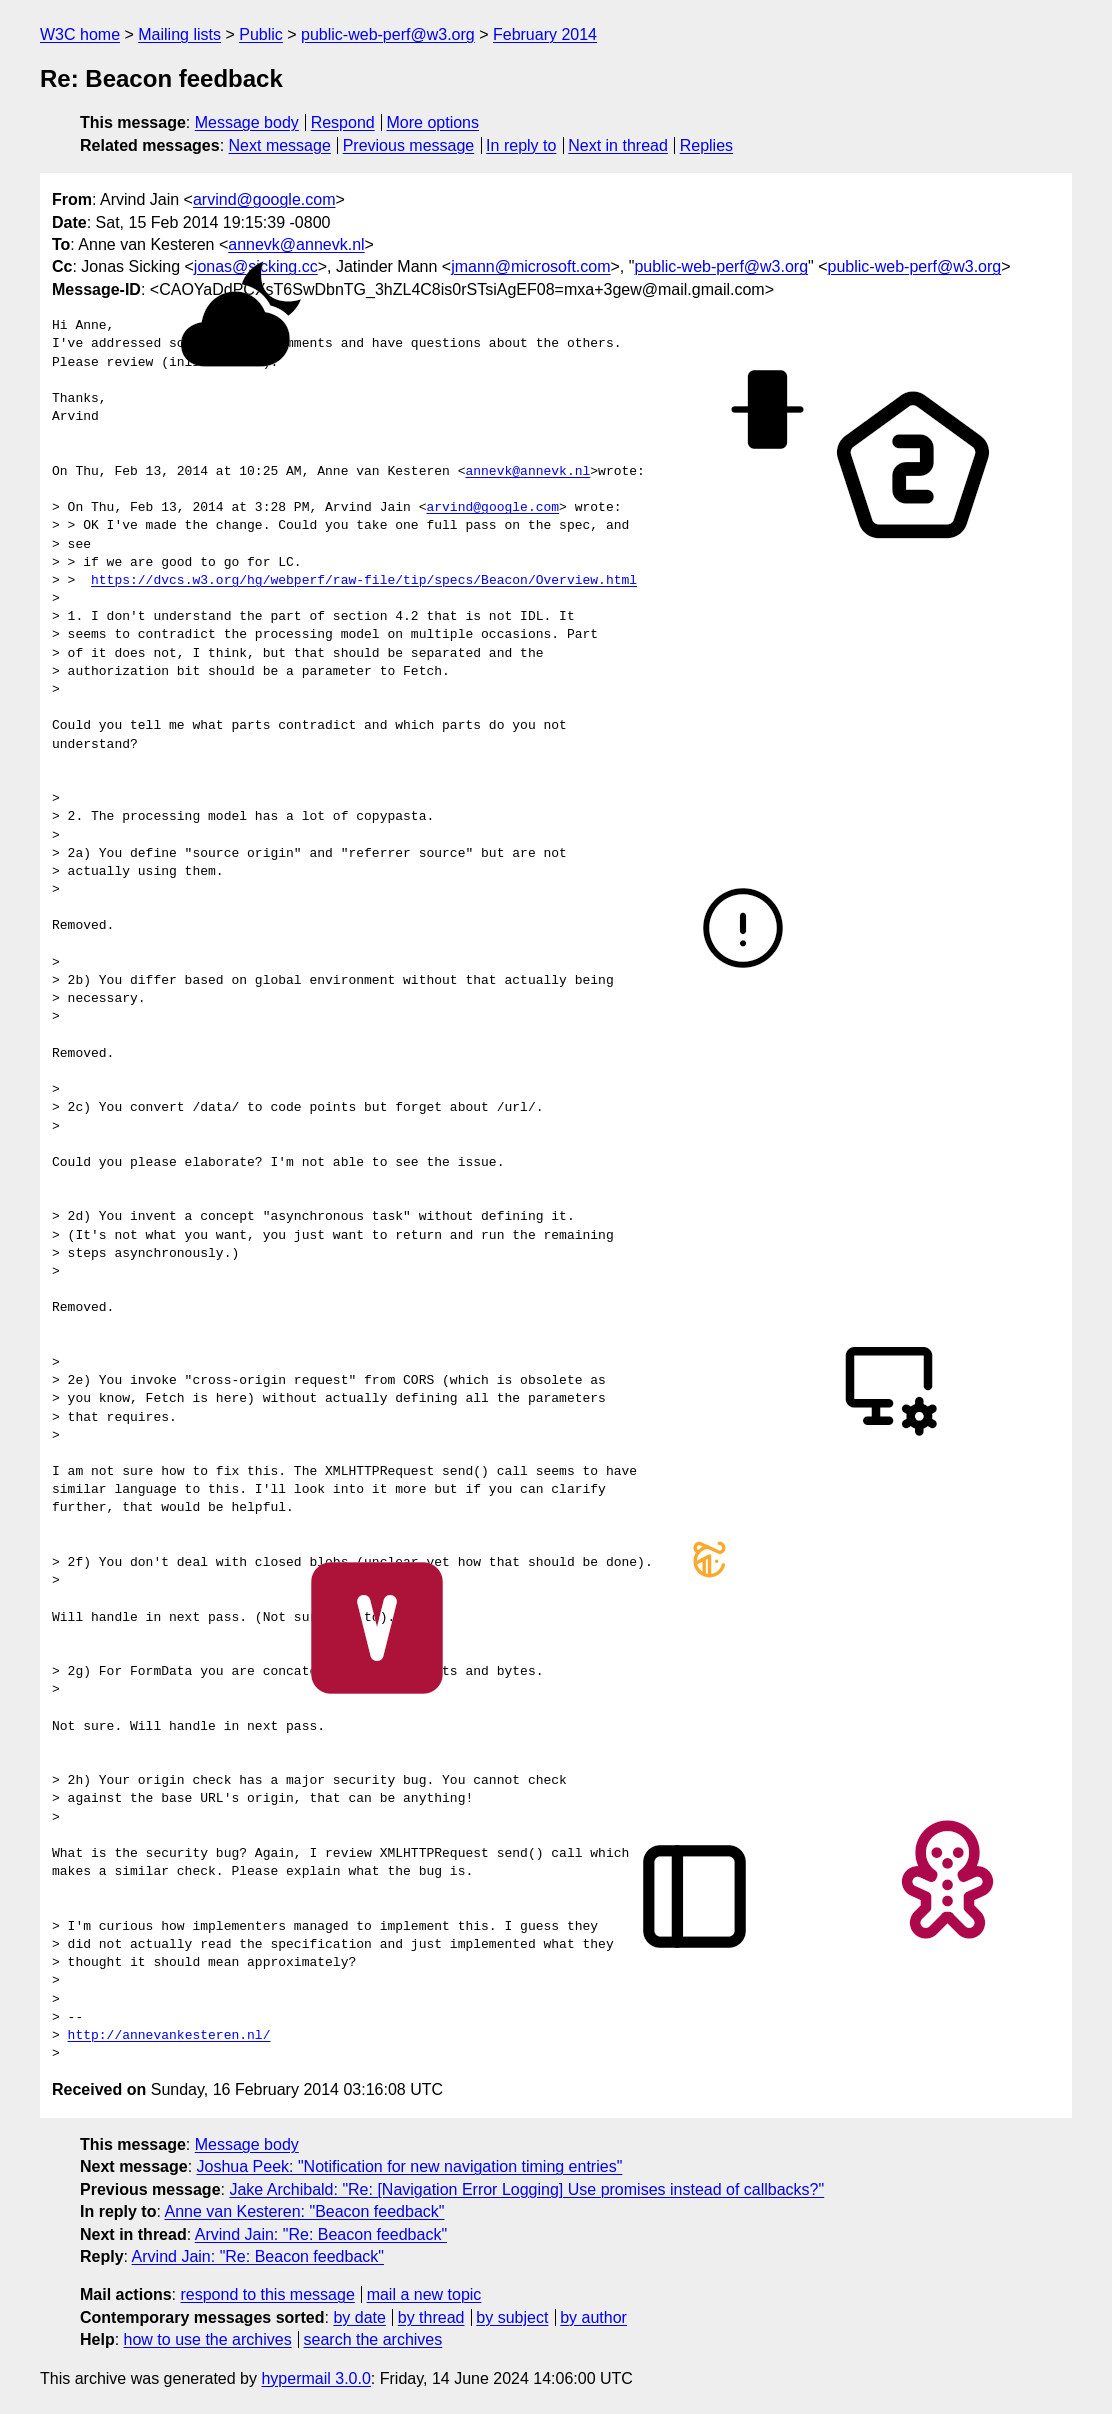  I want to click on indicates a warning or alert requiring attention, so click(743, 928).